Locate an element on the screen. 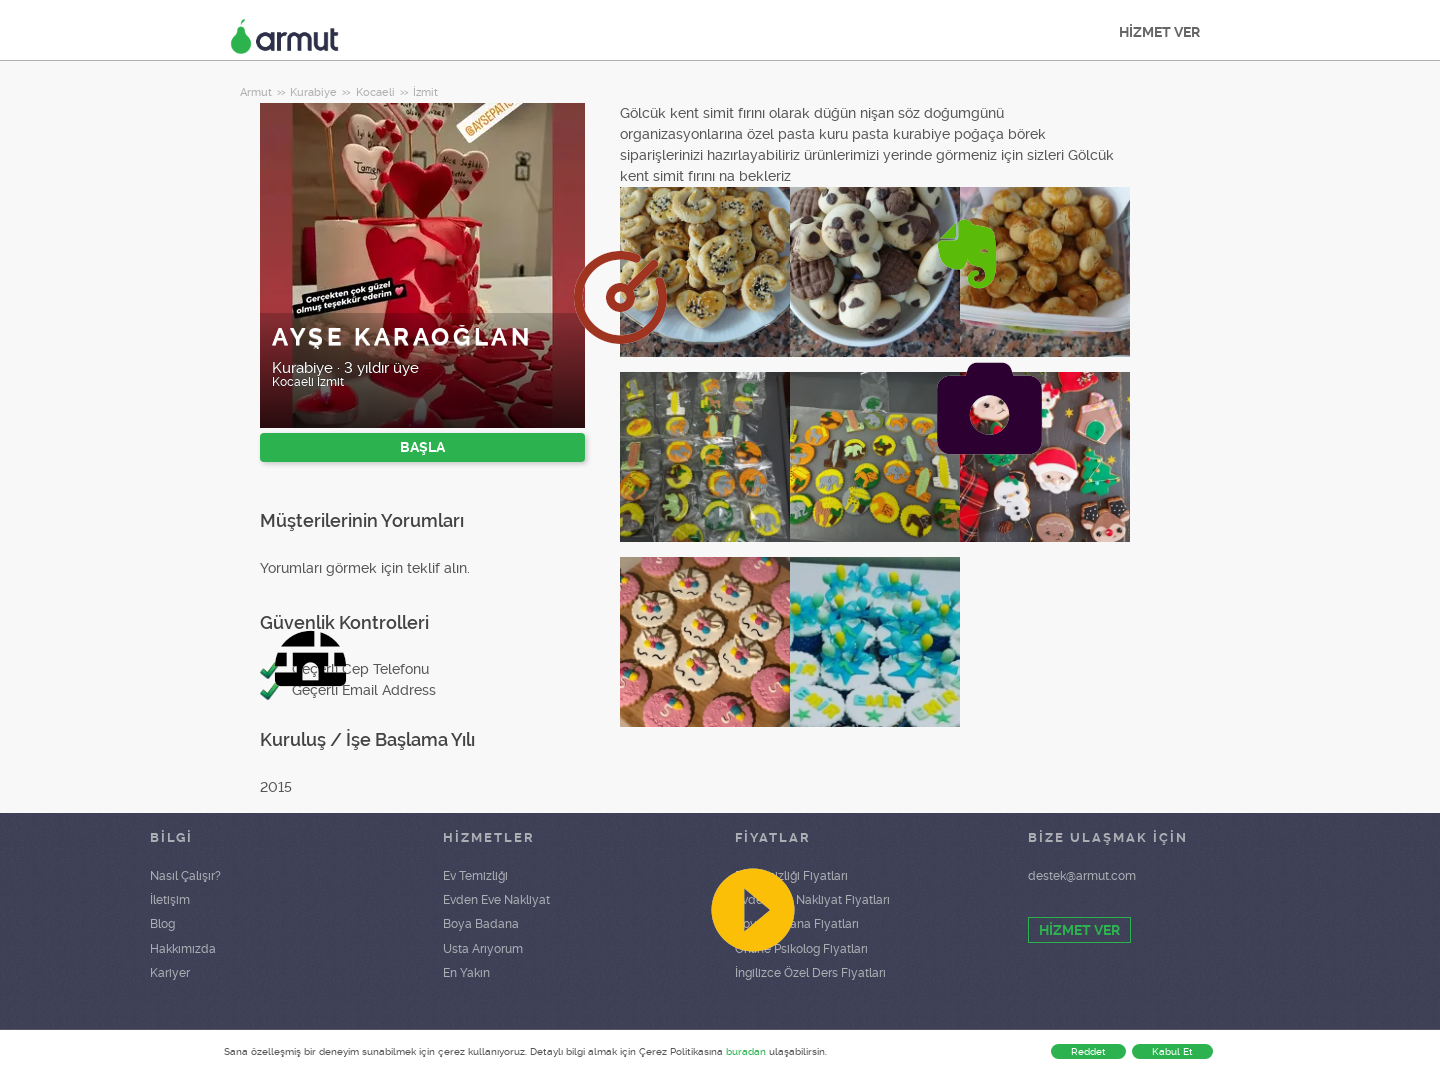 The width and height of the screenshot is (1440, 1076). view performance metrics or usage statistics is located at coordinates (620, 297).